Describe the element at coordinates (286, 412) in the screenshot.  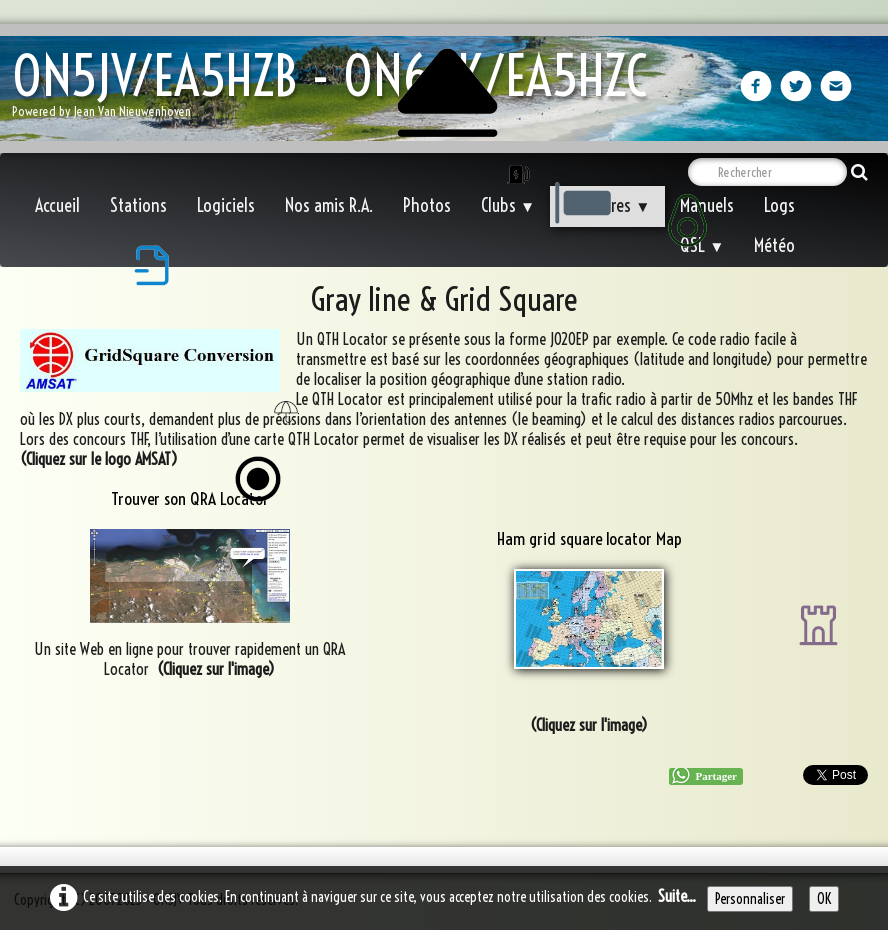
I see `view weather protection or rain forecast` at that location.